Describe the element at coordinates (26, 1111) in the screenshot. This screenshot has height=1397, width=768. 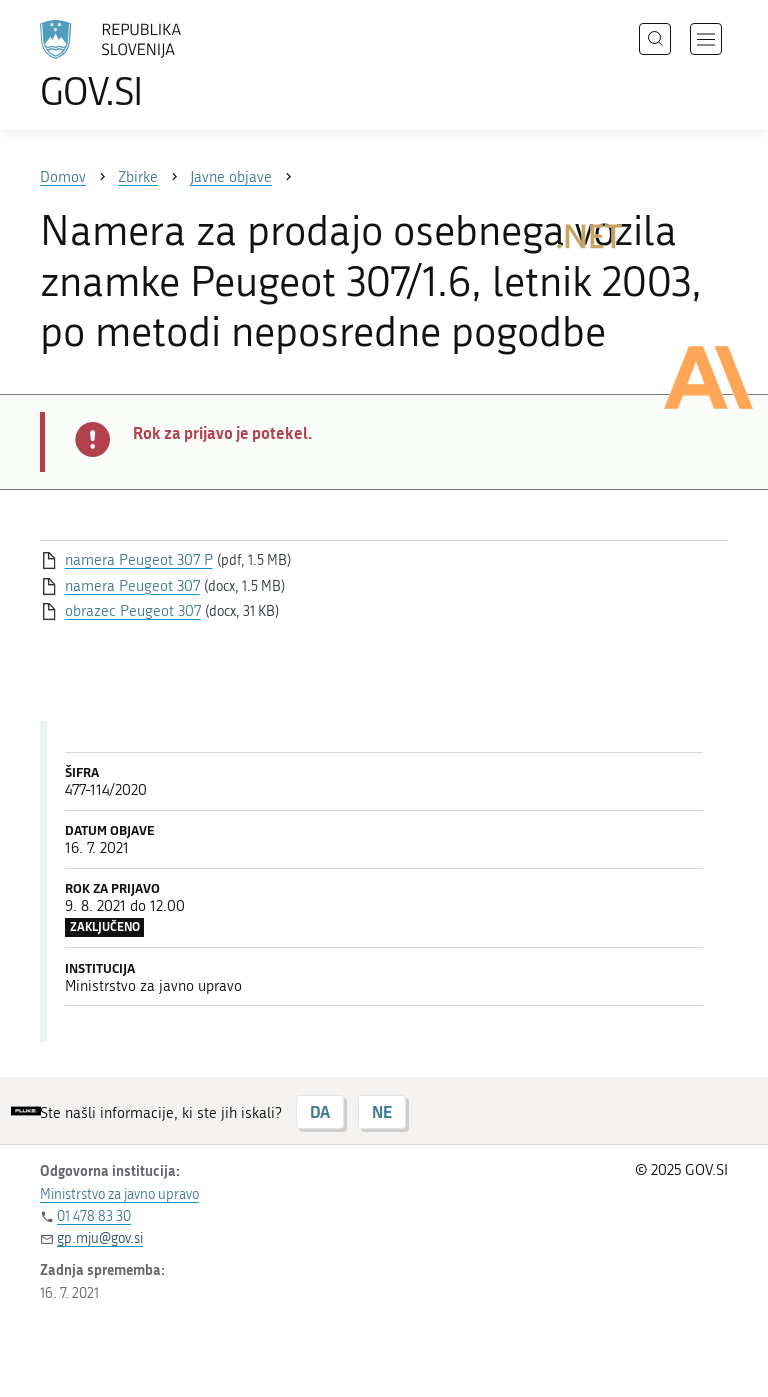
I see `Fluke corporation brand logo` at that location.